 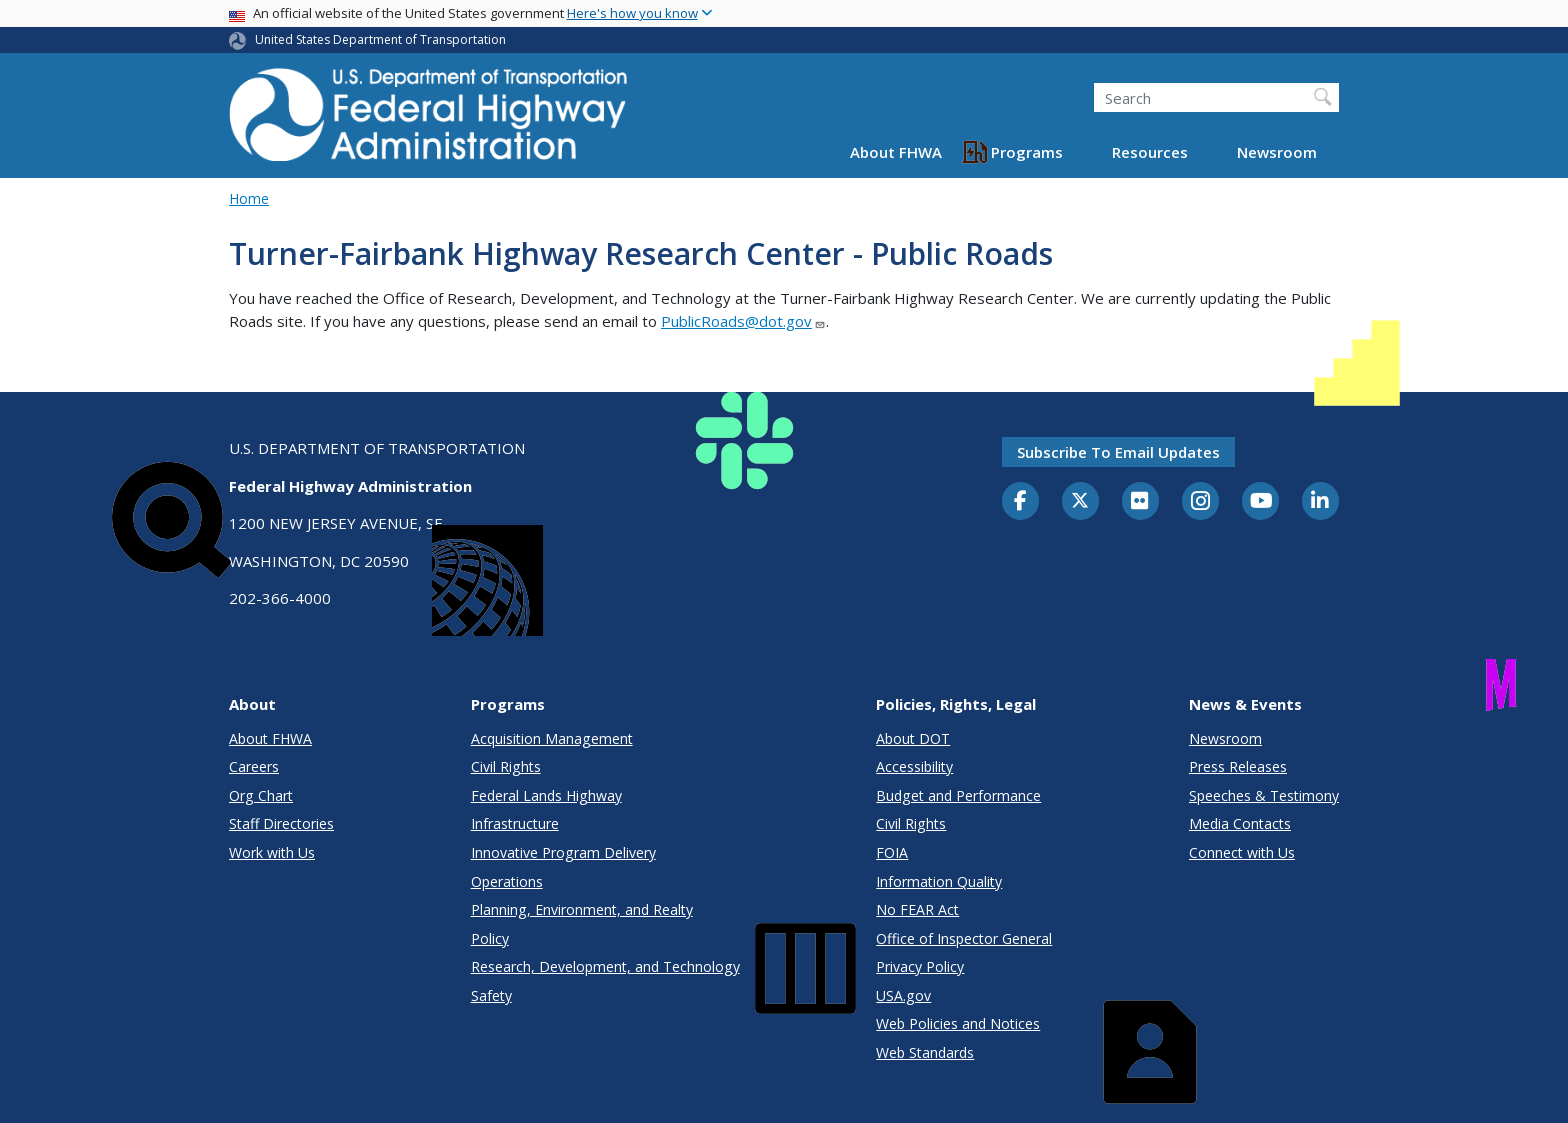 I want to click on united airlines app or website, so click(x=487, y=580).